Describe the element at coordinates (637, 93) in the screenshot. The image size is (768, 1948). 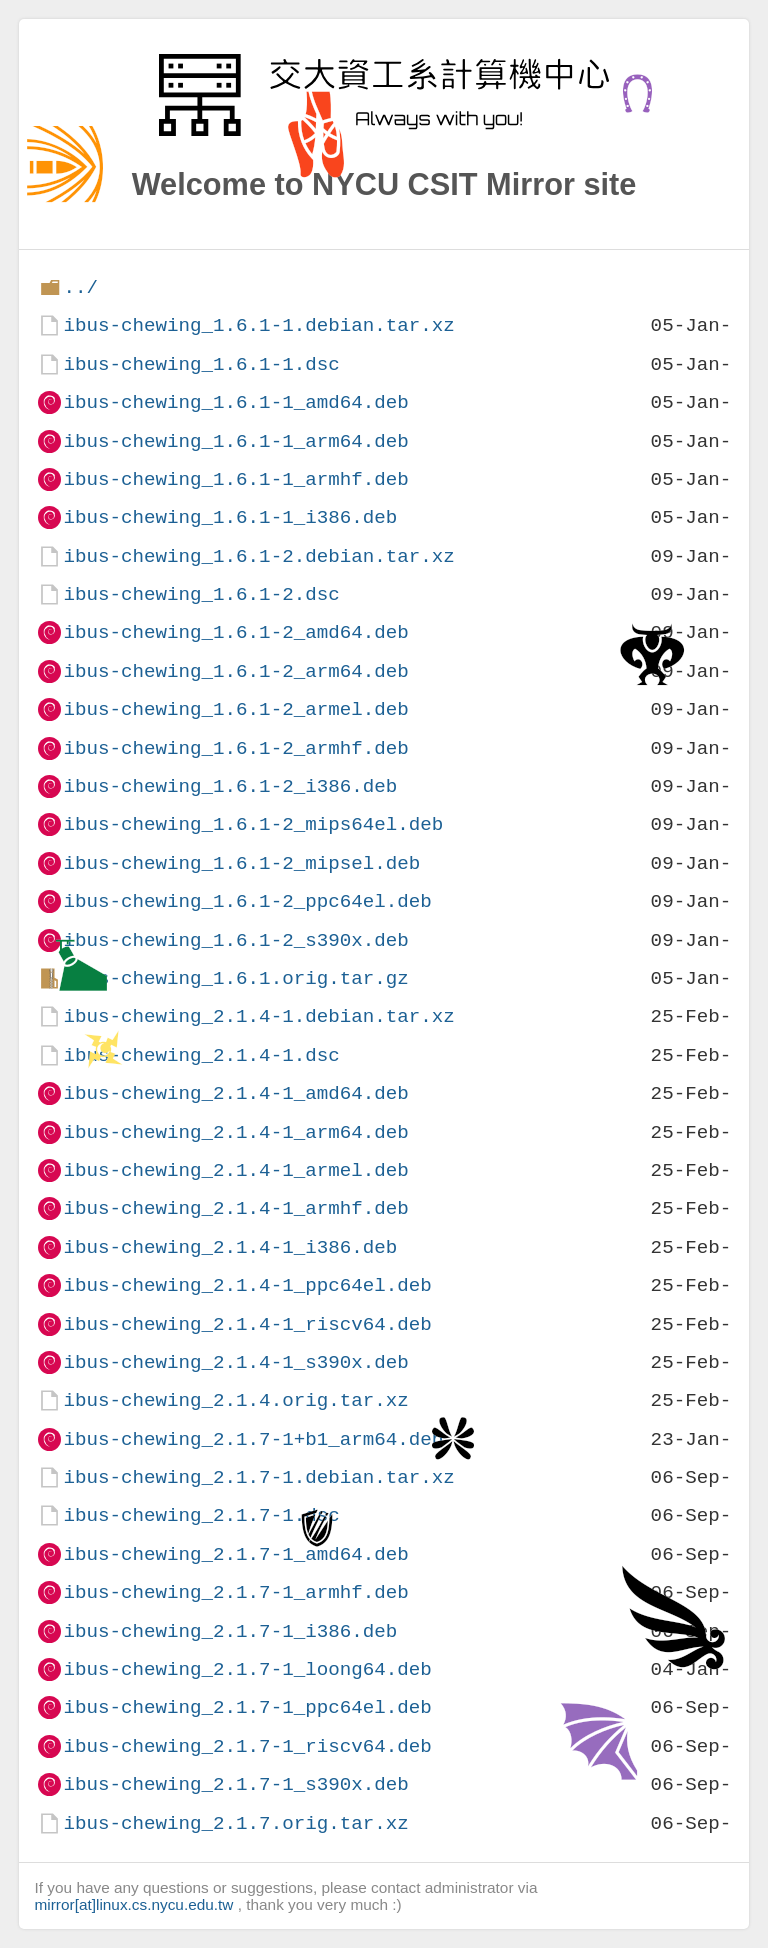
I see `access luck or fortune-related game features` at that location.